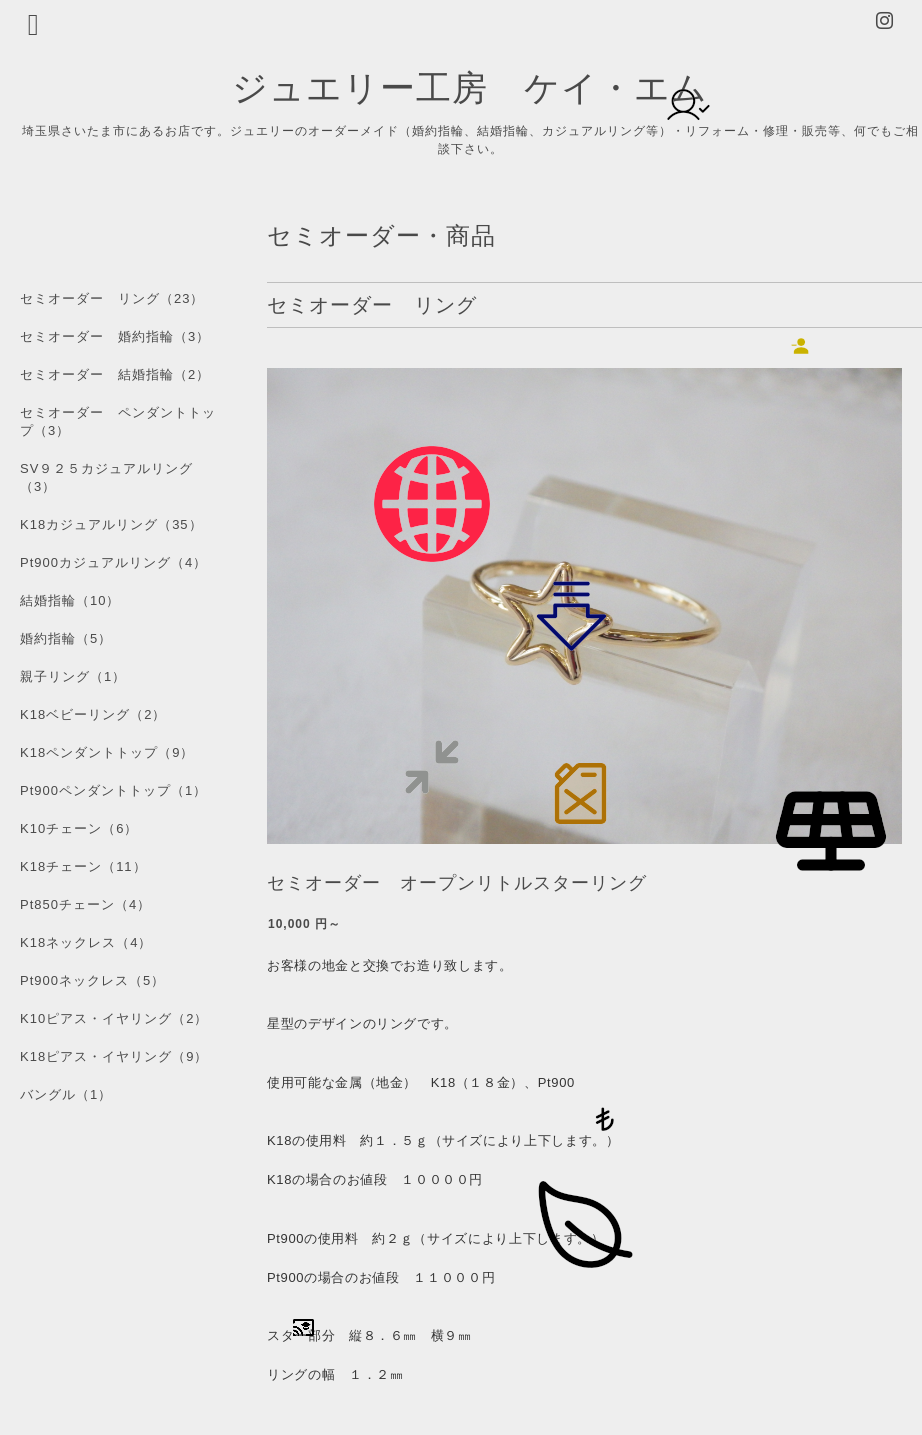  What do you see at coordinates (432, 504) in the screenshot?
I see `access website or browse the web` at bounding box center [432, 504].